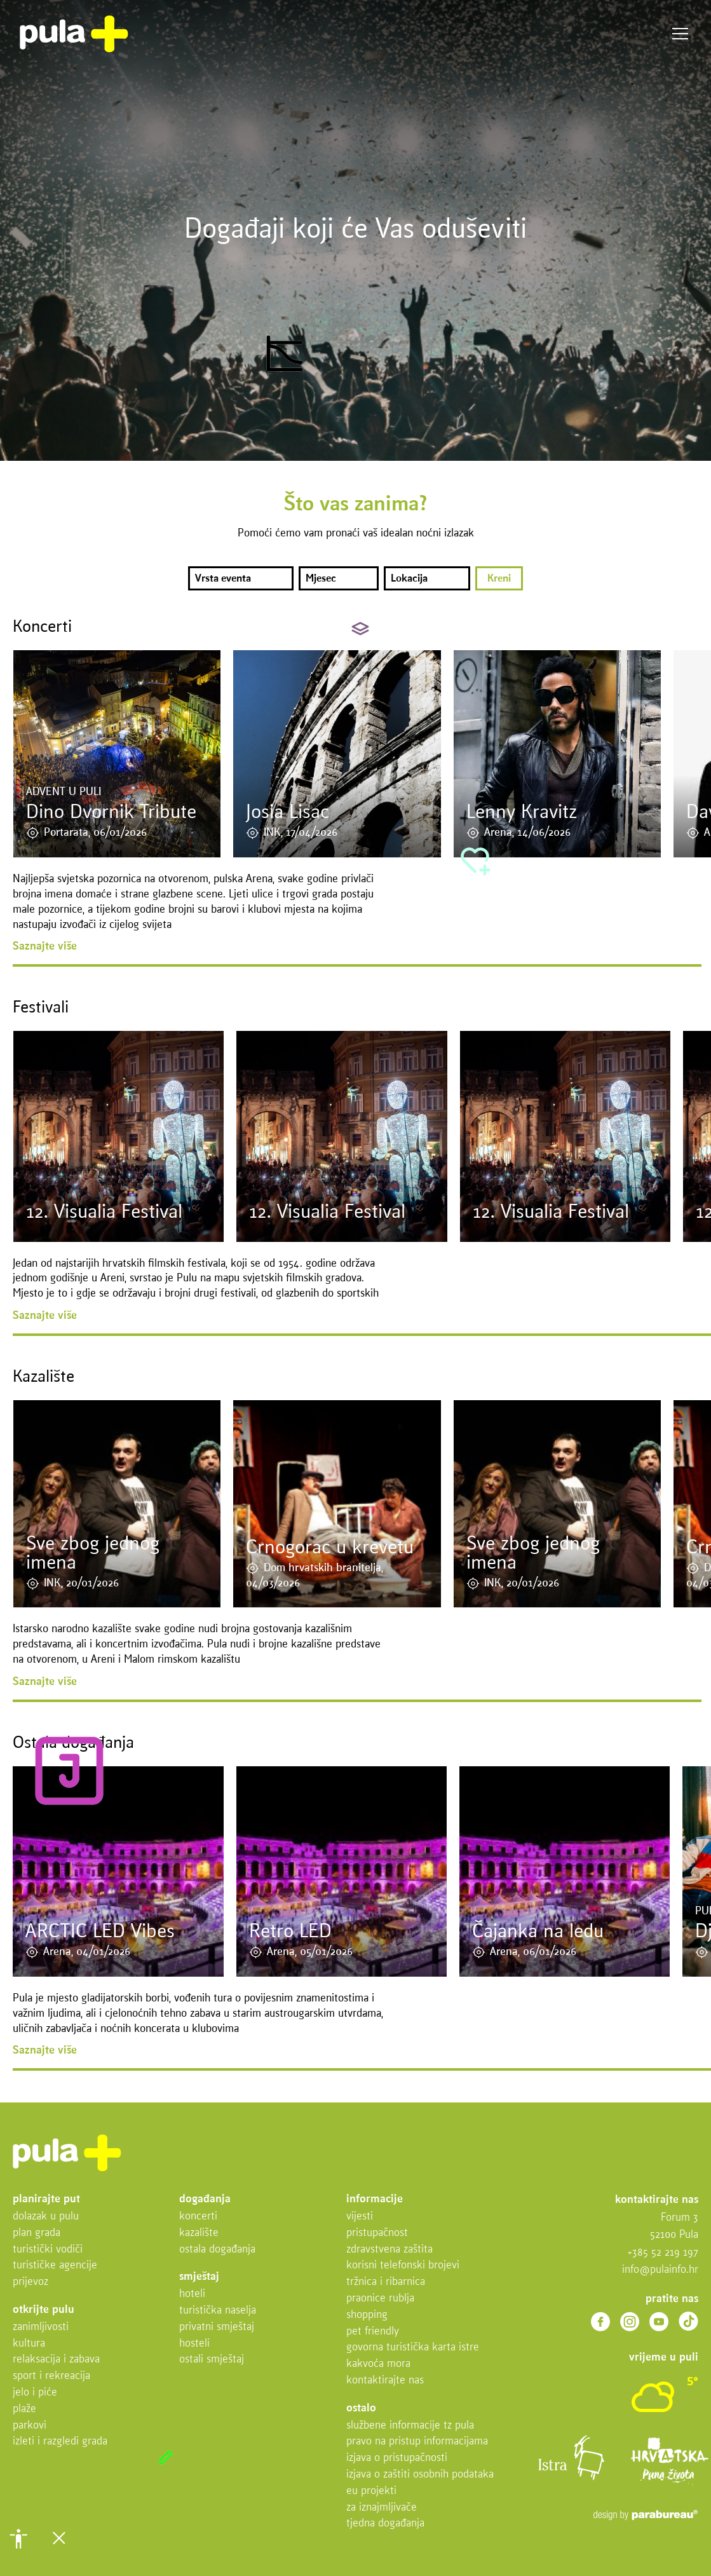 The image size is (711, 2576). Describe the element at coordinates (475, 860) in the screenshot. I see `add to favorites` at that location.